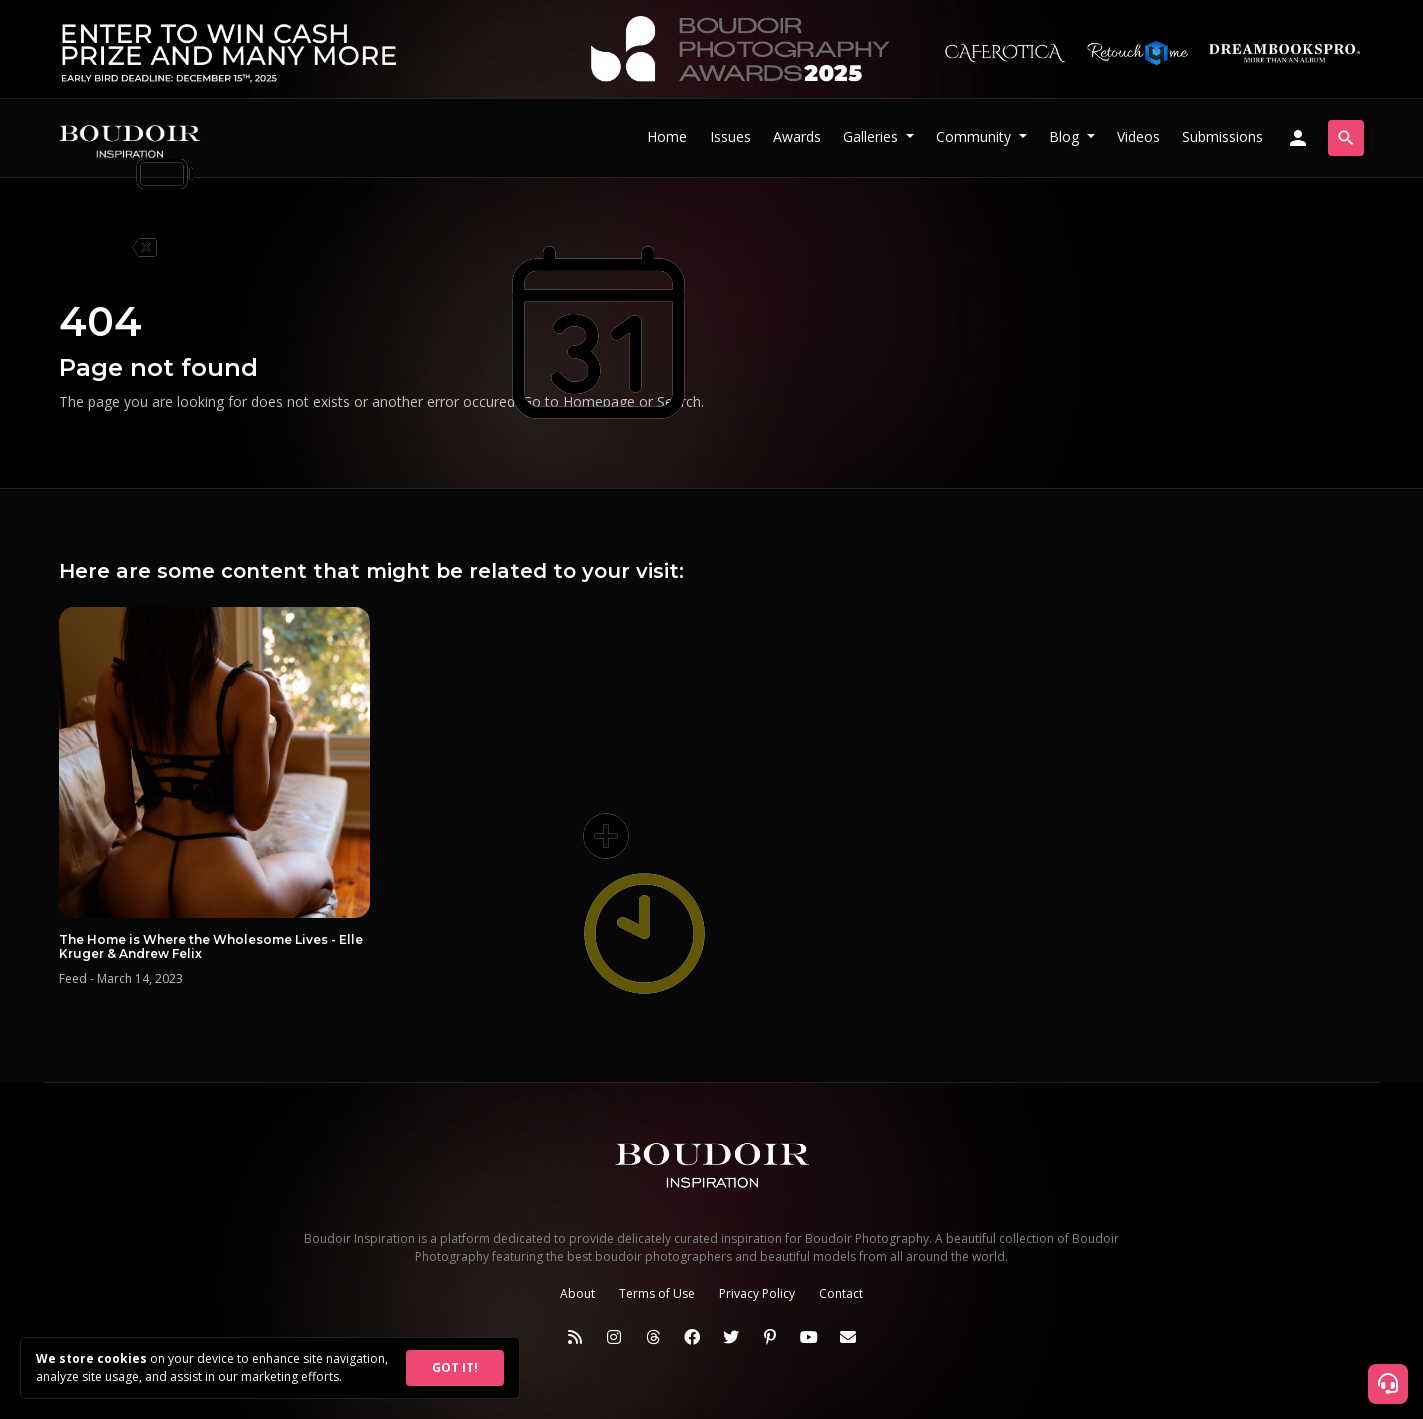  What do you see at coordinates (145, 247) in the screenshot?
I see `delete the last character entered` at bounding box center [145, 247].